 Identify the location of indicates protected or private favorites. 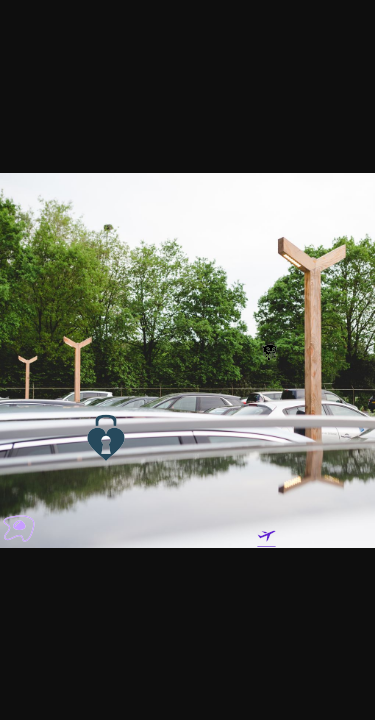
(106, 438).